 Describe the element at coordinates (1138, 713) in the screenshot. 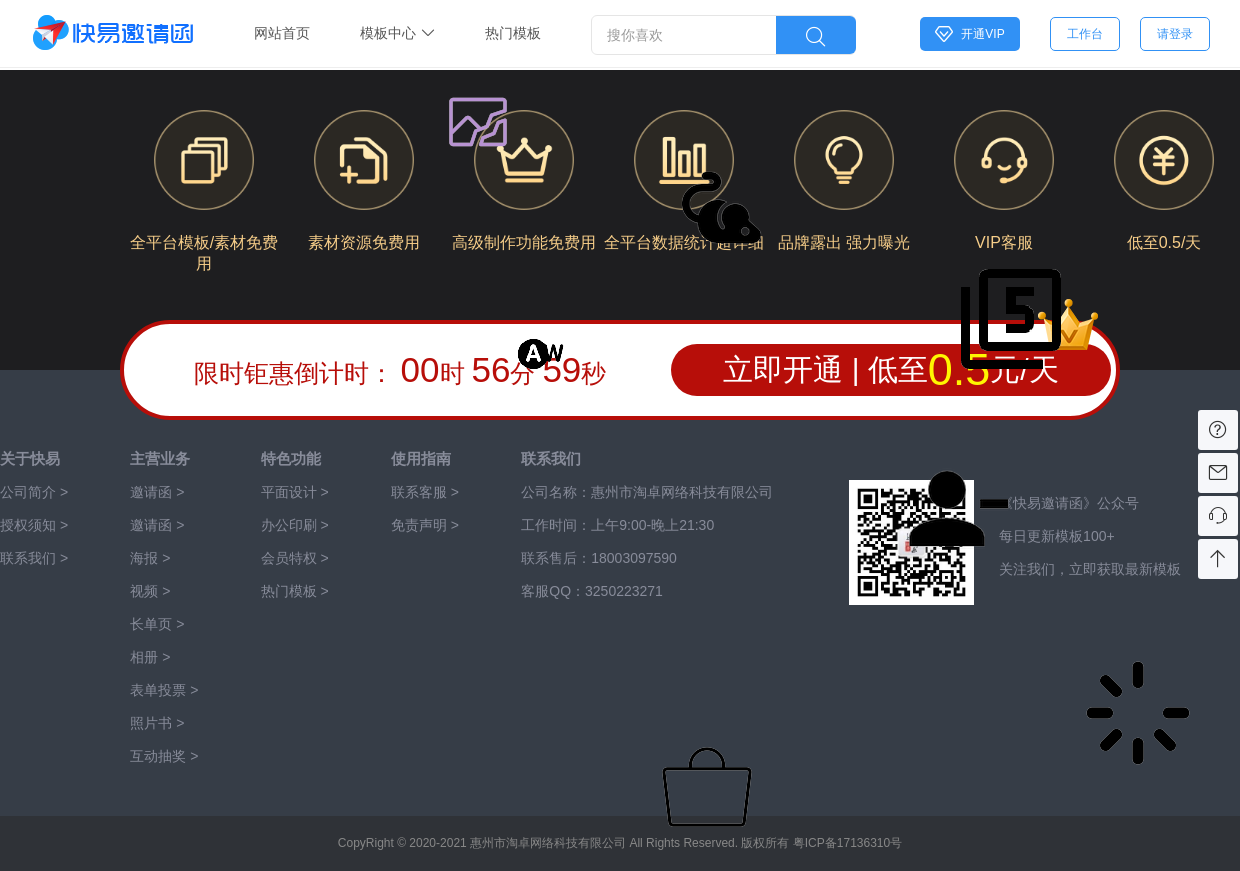

I see `indicates loading or processing in progress` at that location.